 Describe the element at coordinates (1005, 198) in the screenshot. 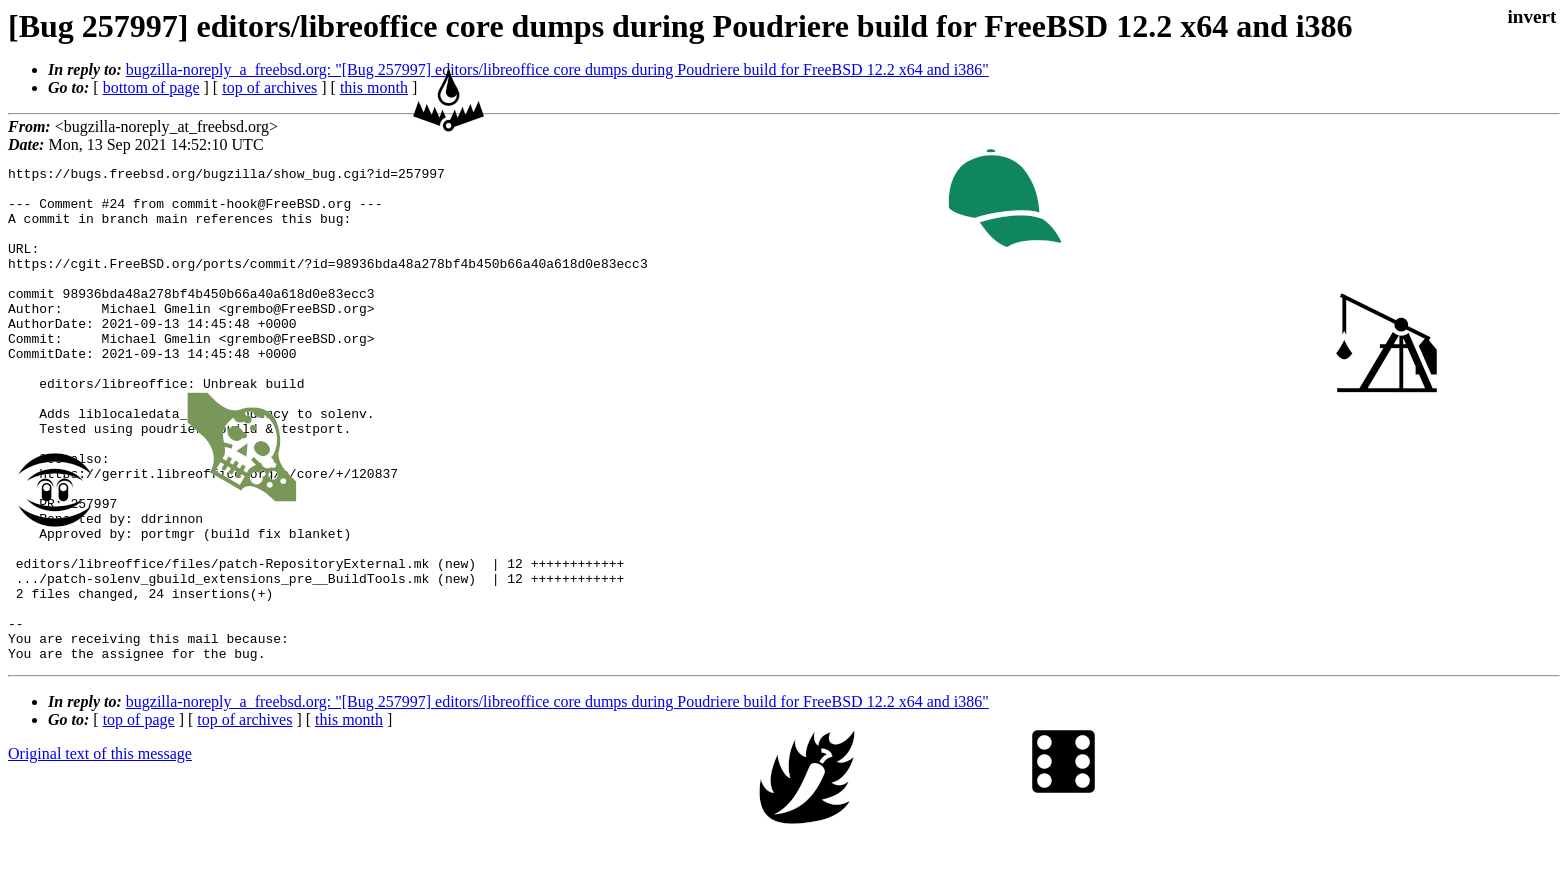

I see `access player profile or avatar customization` at that location.